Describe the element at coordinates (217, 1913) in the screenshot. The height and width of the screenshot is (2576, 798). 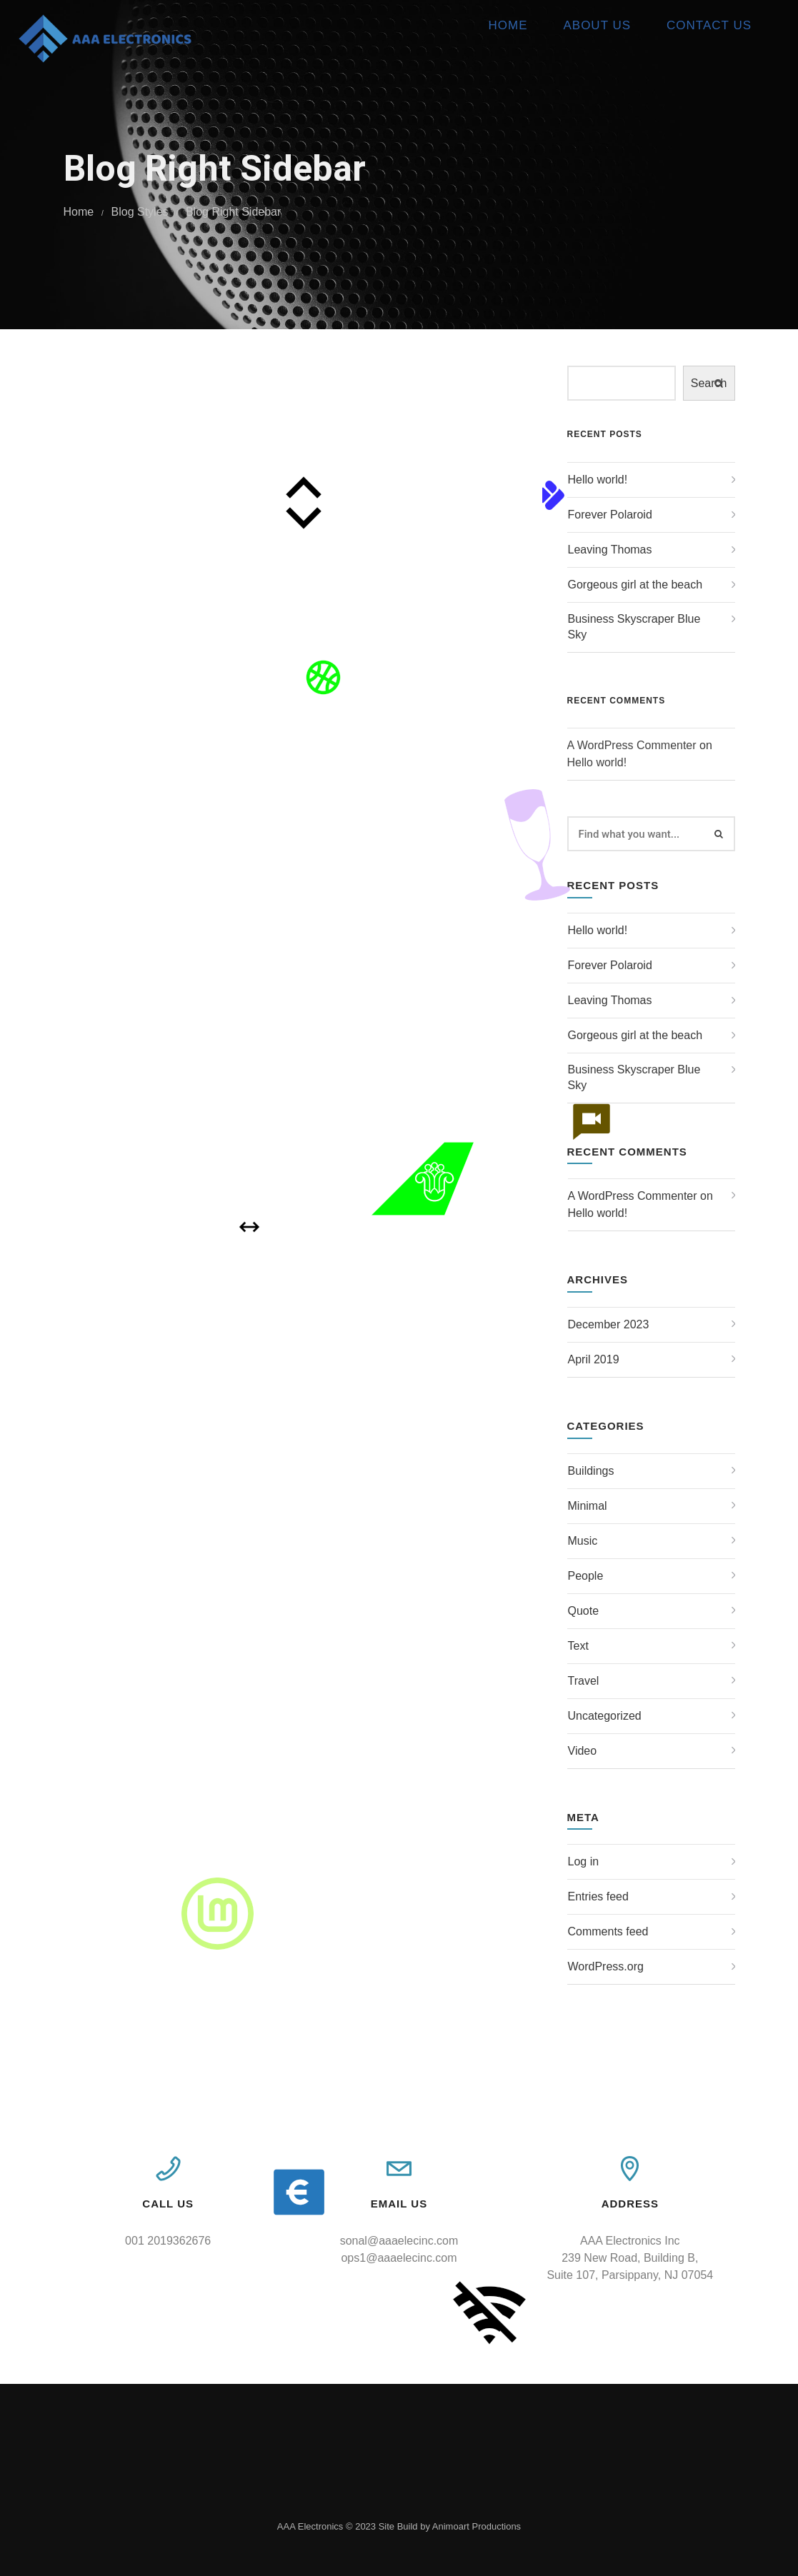
I see `Linux Mint operating system logo` at that location.